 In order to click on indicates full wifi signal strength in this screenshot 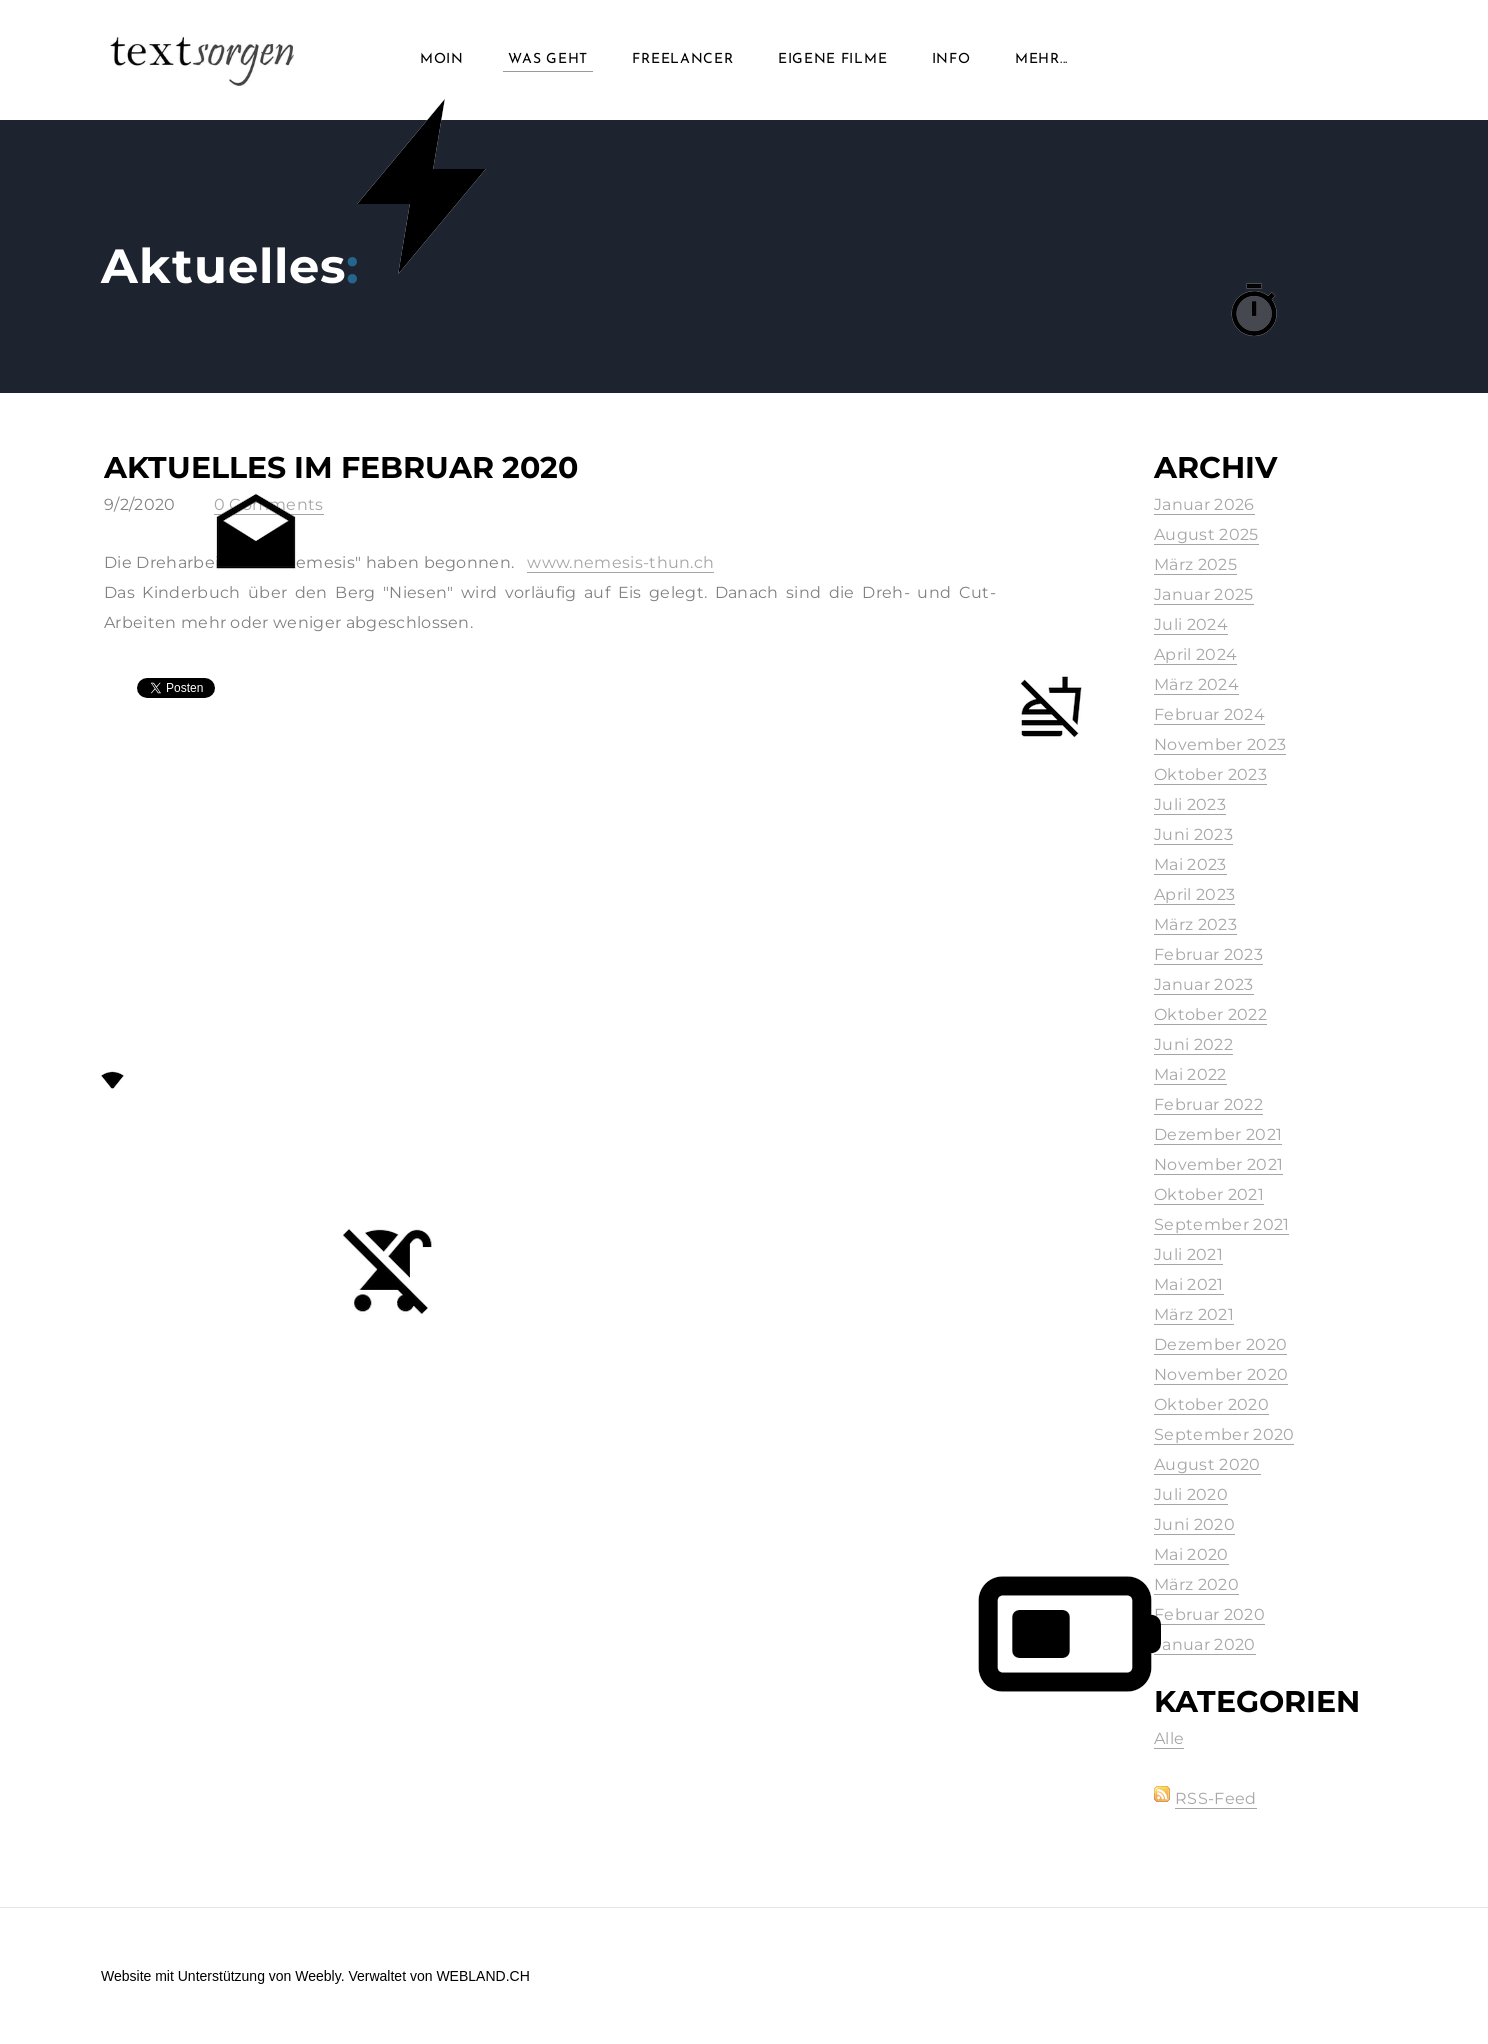, I will do `click(112, 1080)`.